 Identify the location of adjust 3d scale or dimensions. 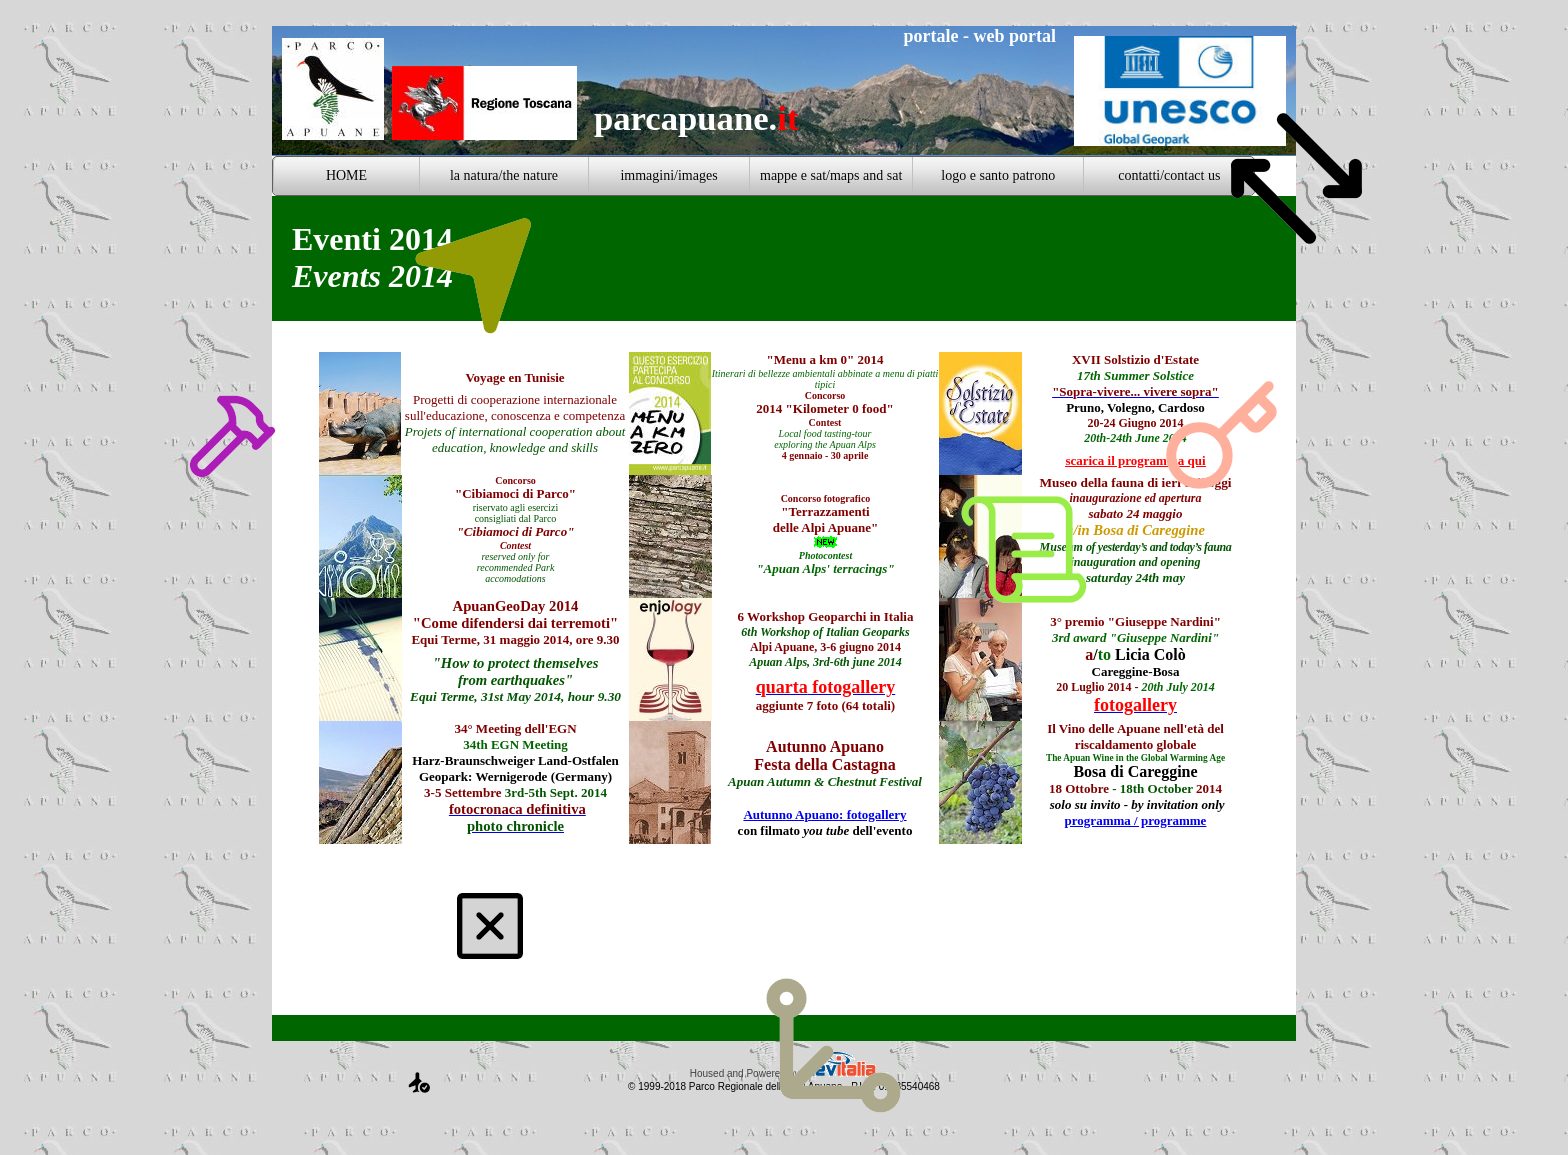
(833, 1045).